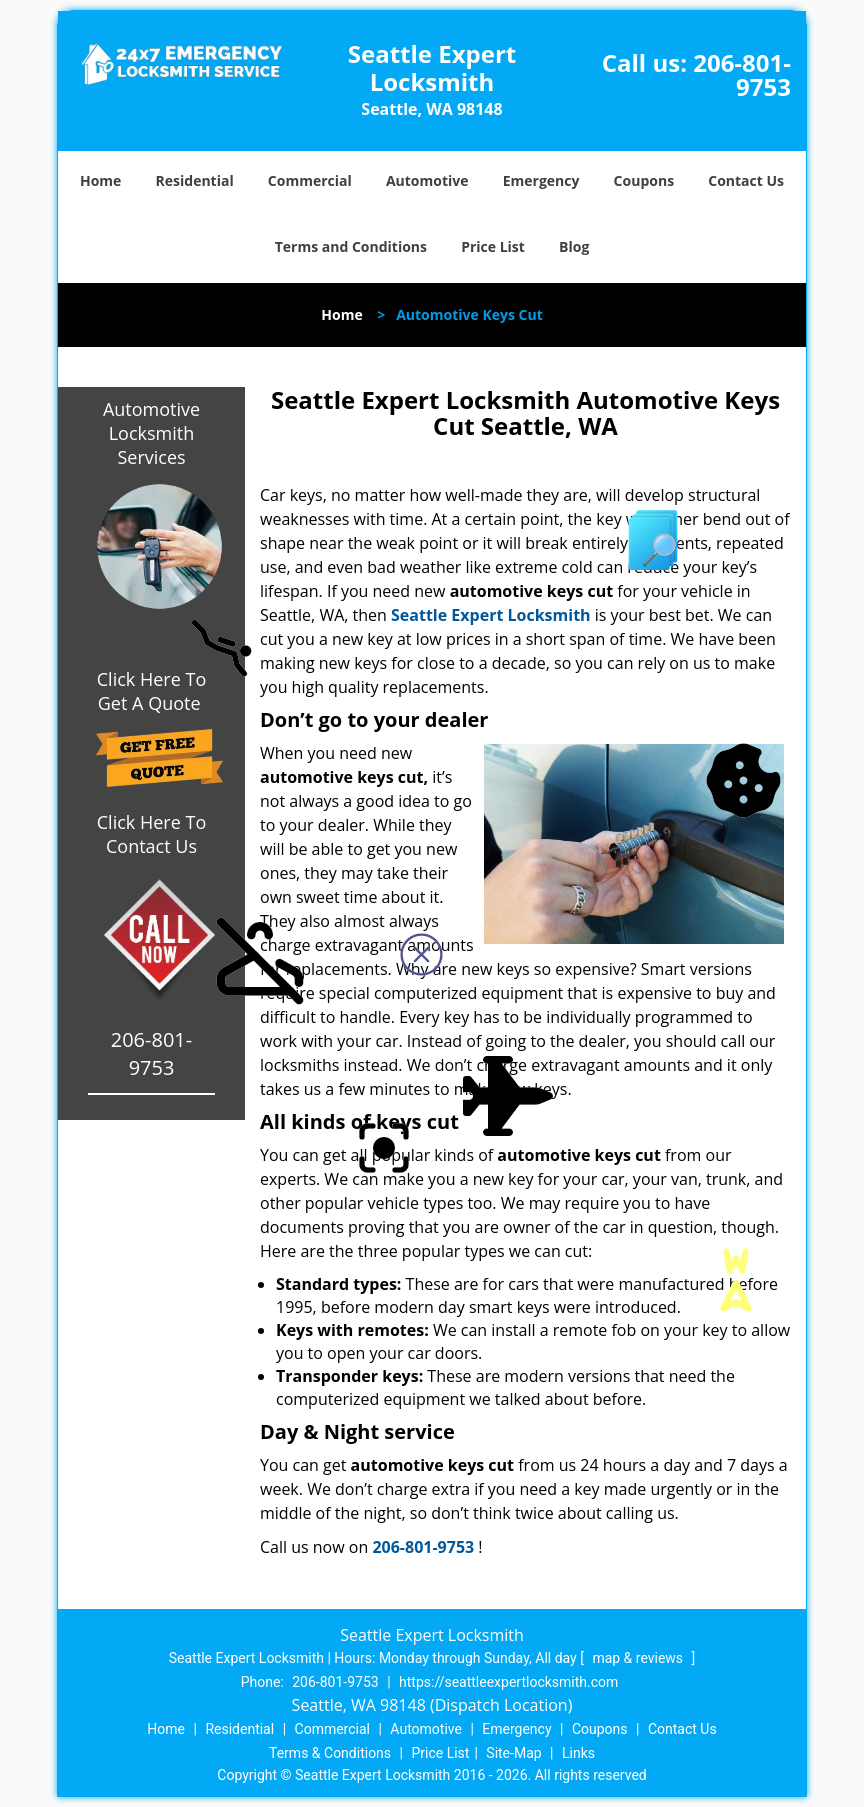  I want to click on navigate west, so click(736, 1280).